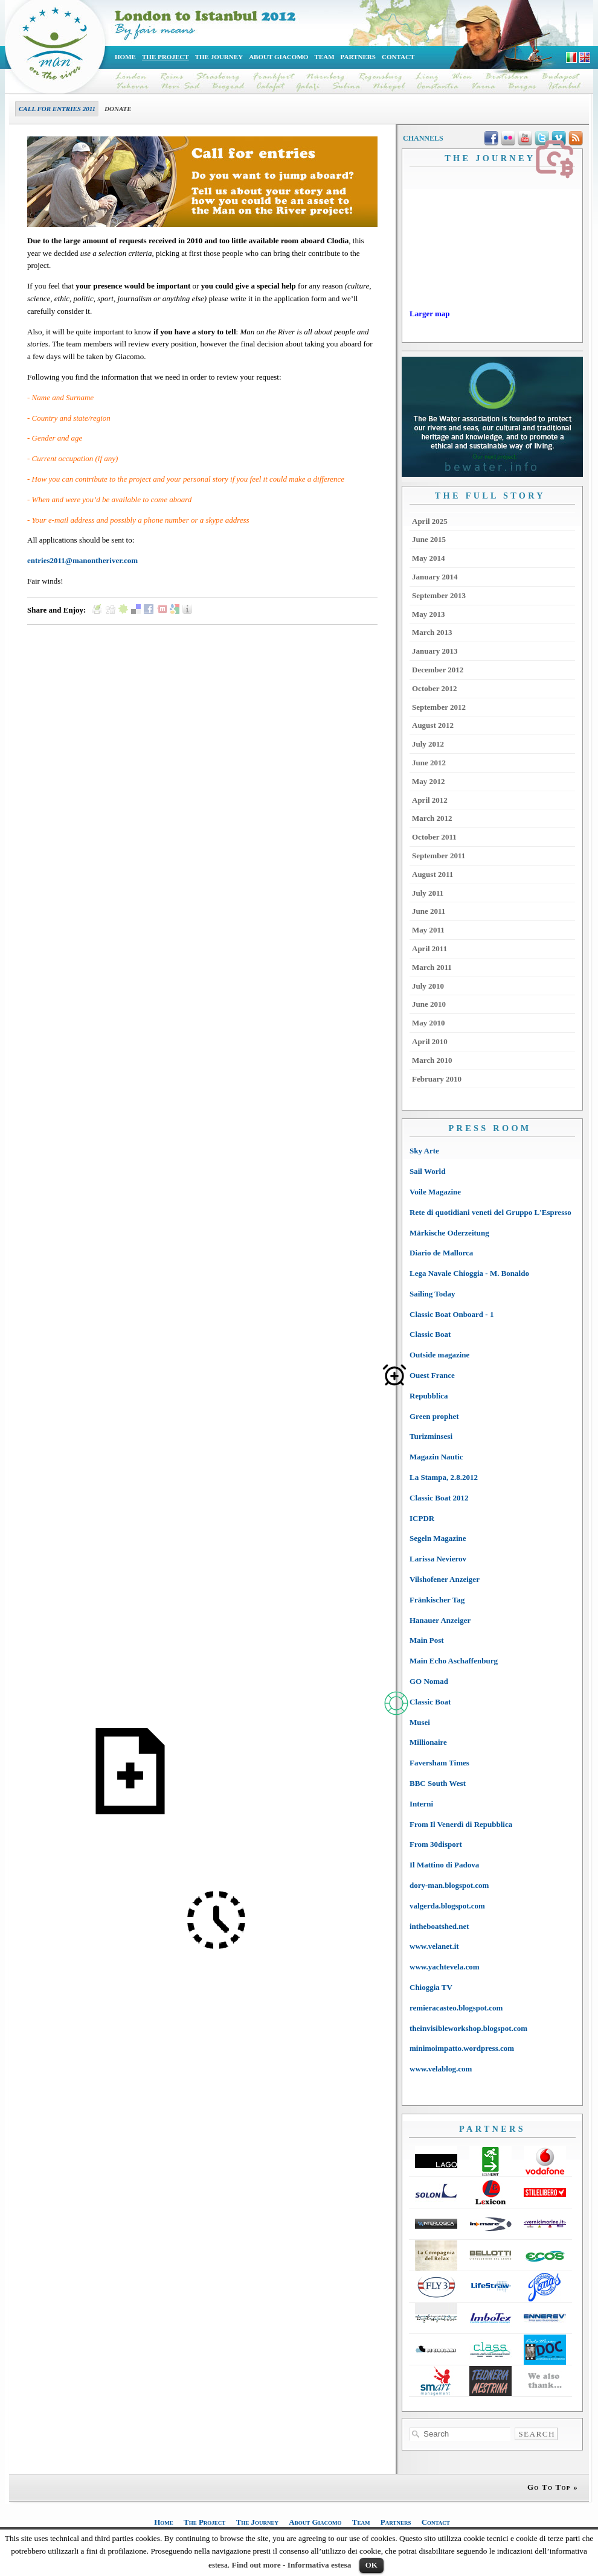 The height and width of the screenshot is (2576, 598). What do you see at coordinates (394, 1375) in the screenshot?
I see `add a new alarm` at bounding box center [394, 1375].